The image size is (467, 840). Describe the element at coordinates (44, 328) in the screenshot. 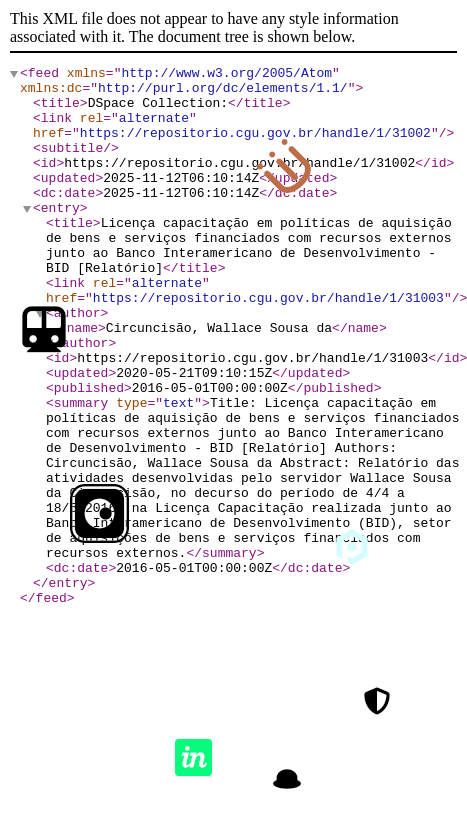

I see `view subway or metro transit options` at that location.